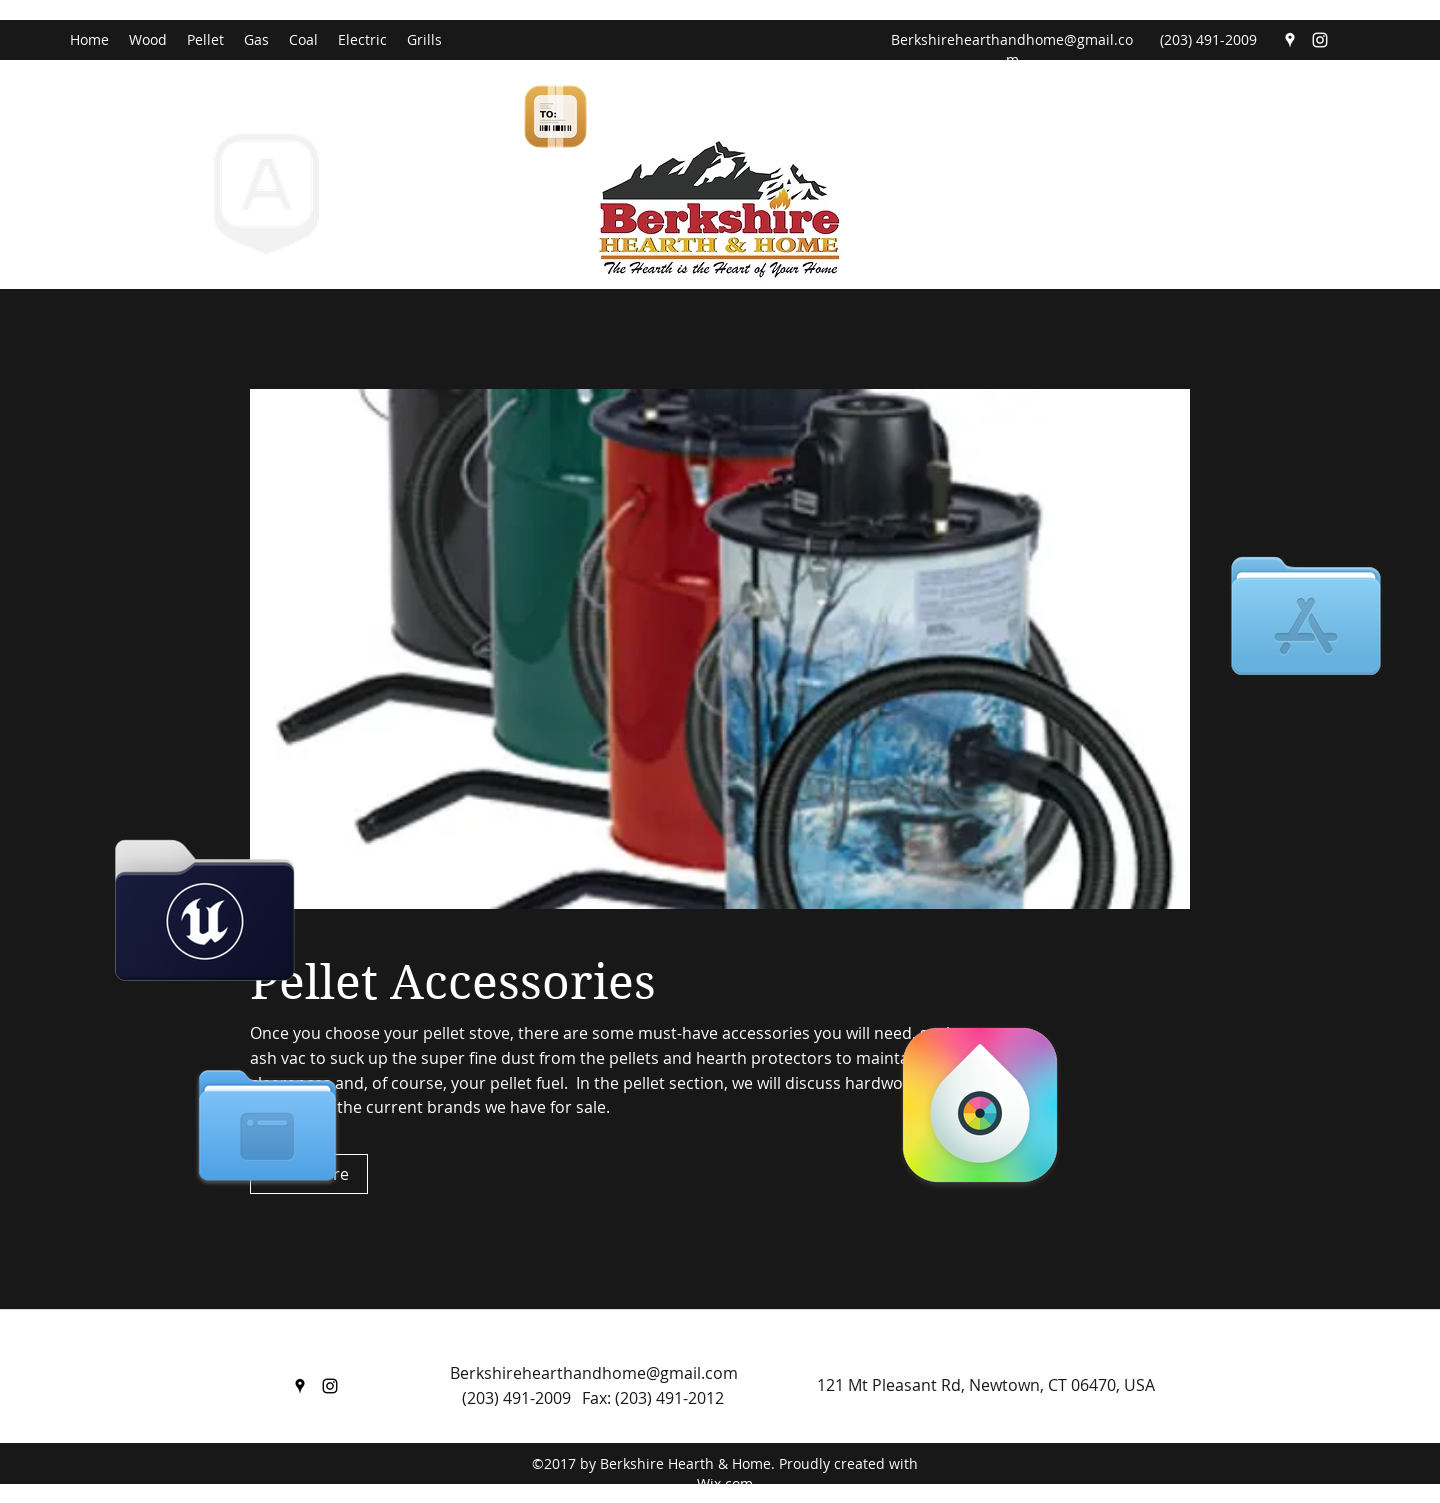 The image size is (1440, 1503). I want to click on open file roller archive manager, so click(555, 116).